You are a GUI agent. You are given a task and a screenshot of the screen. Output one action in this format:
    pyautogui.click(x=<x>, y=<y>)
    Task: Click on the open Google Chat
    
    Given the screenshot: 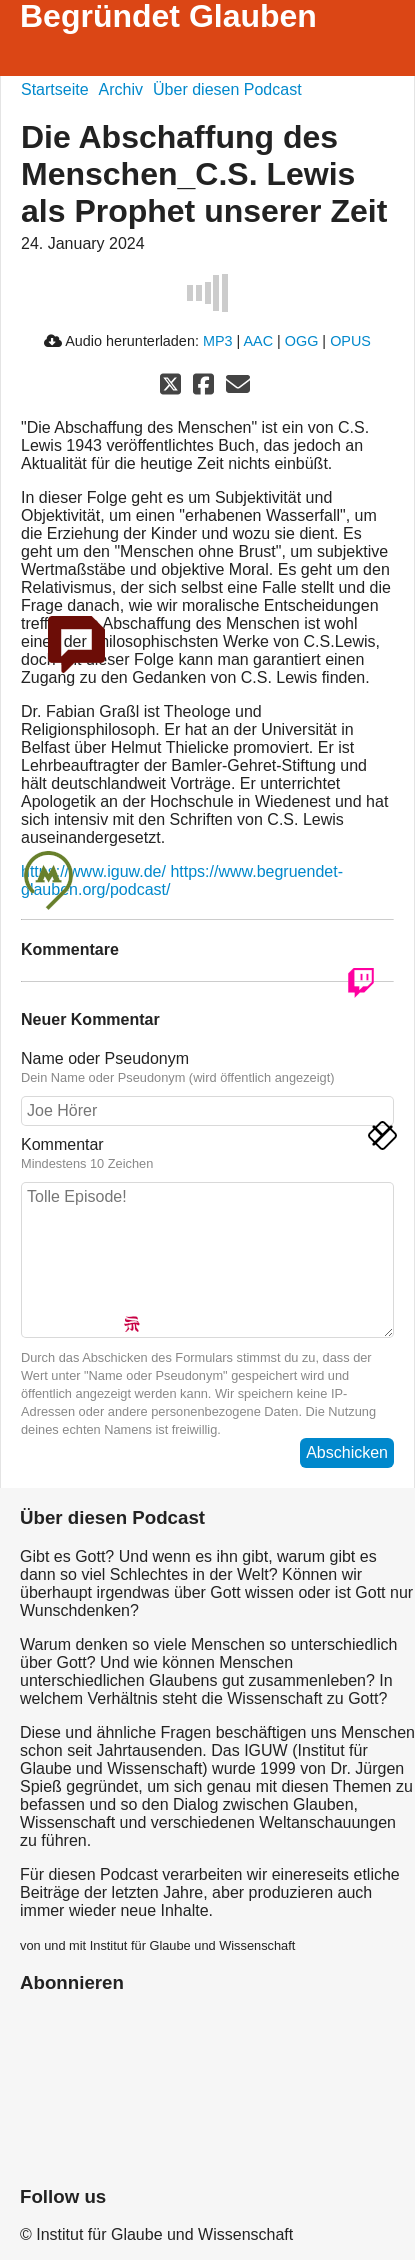 What is the action you would take?
    pyautogui.click(x=76, y=644)
    